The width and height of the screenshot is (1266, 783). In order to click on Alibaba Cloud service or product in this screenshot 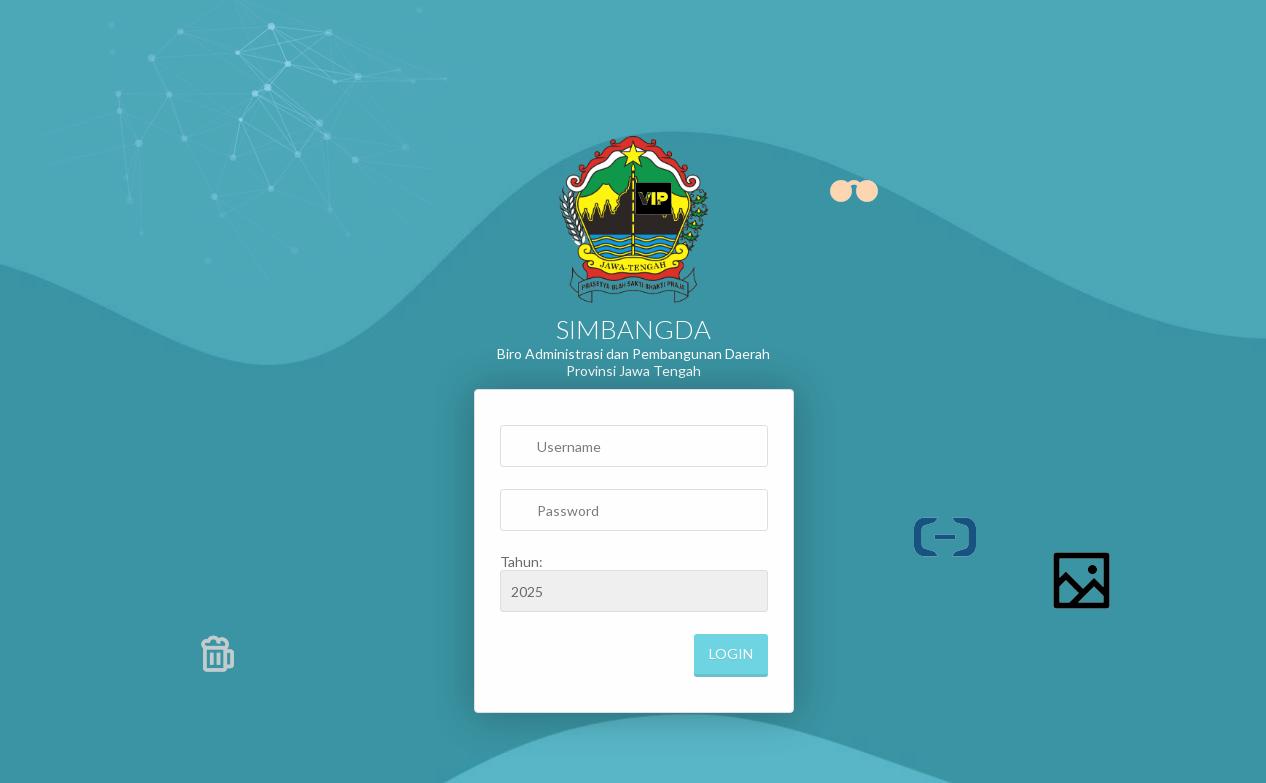, I will do `click(945, 537)`.